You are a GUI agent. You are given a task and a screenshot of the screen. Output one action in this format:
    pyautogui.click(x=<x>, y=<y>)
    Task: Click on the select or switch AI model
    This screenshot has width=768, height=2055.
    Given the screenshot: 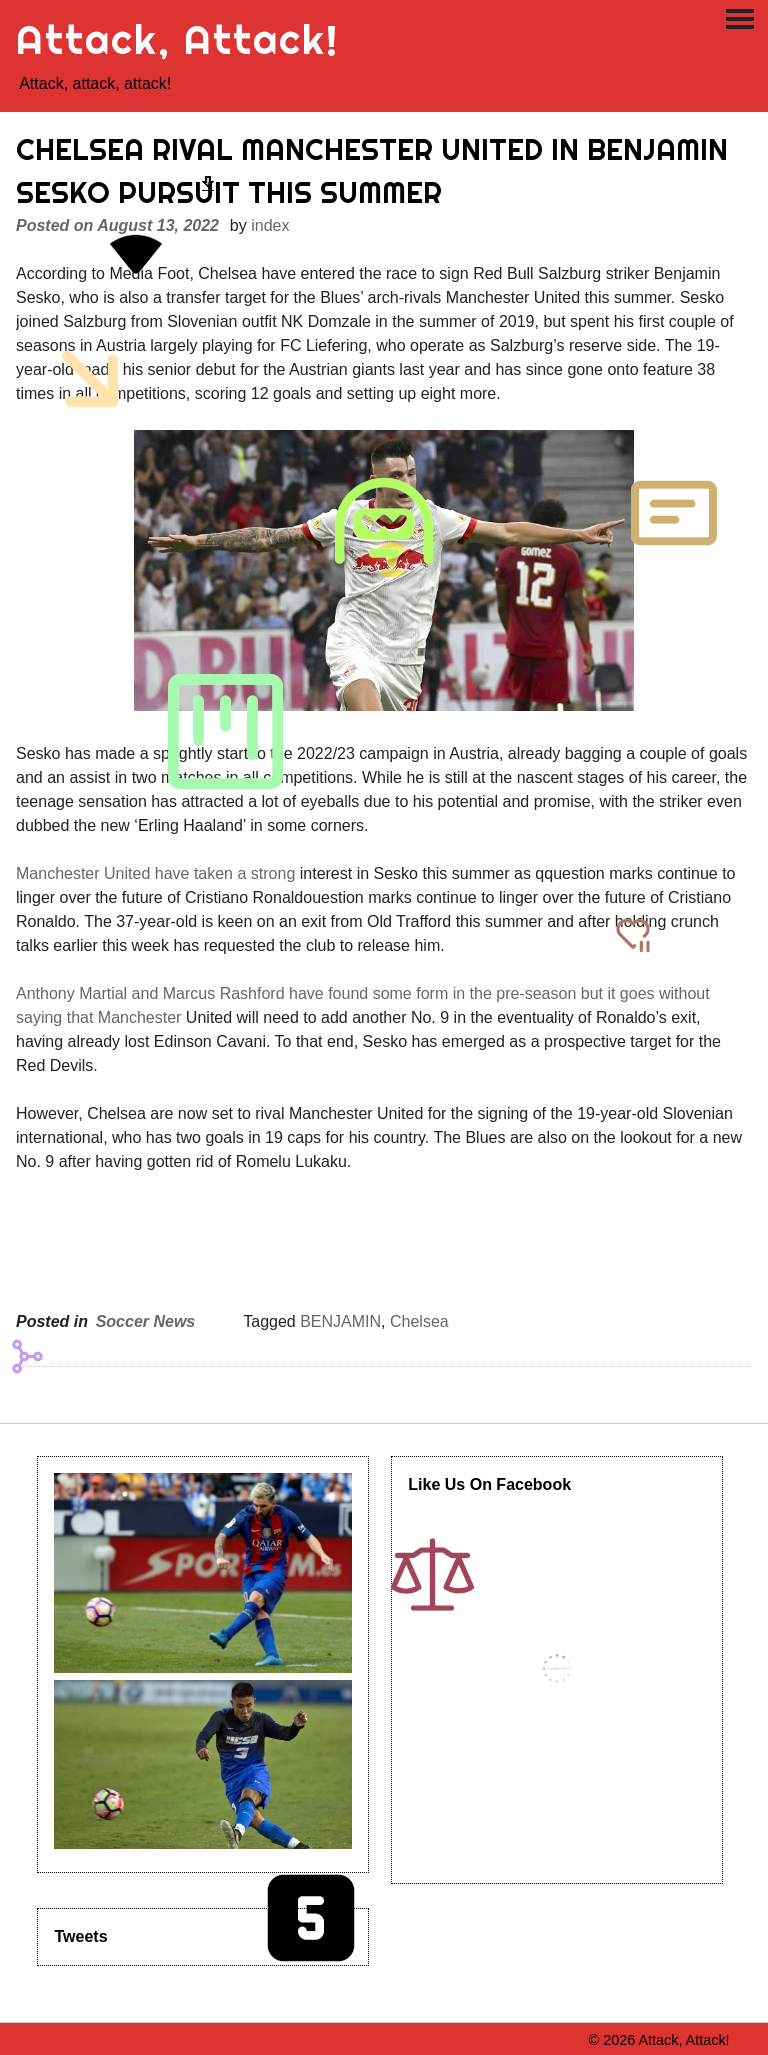 What is the action you would take?
    pyautogui.click(x=27, y=1356)
    